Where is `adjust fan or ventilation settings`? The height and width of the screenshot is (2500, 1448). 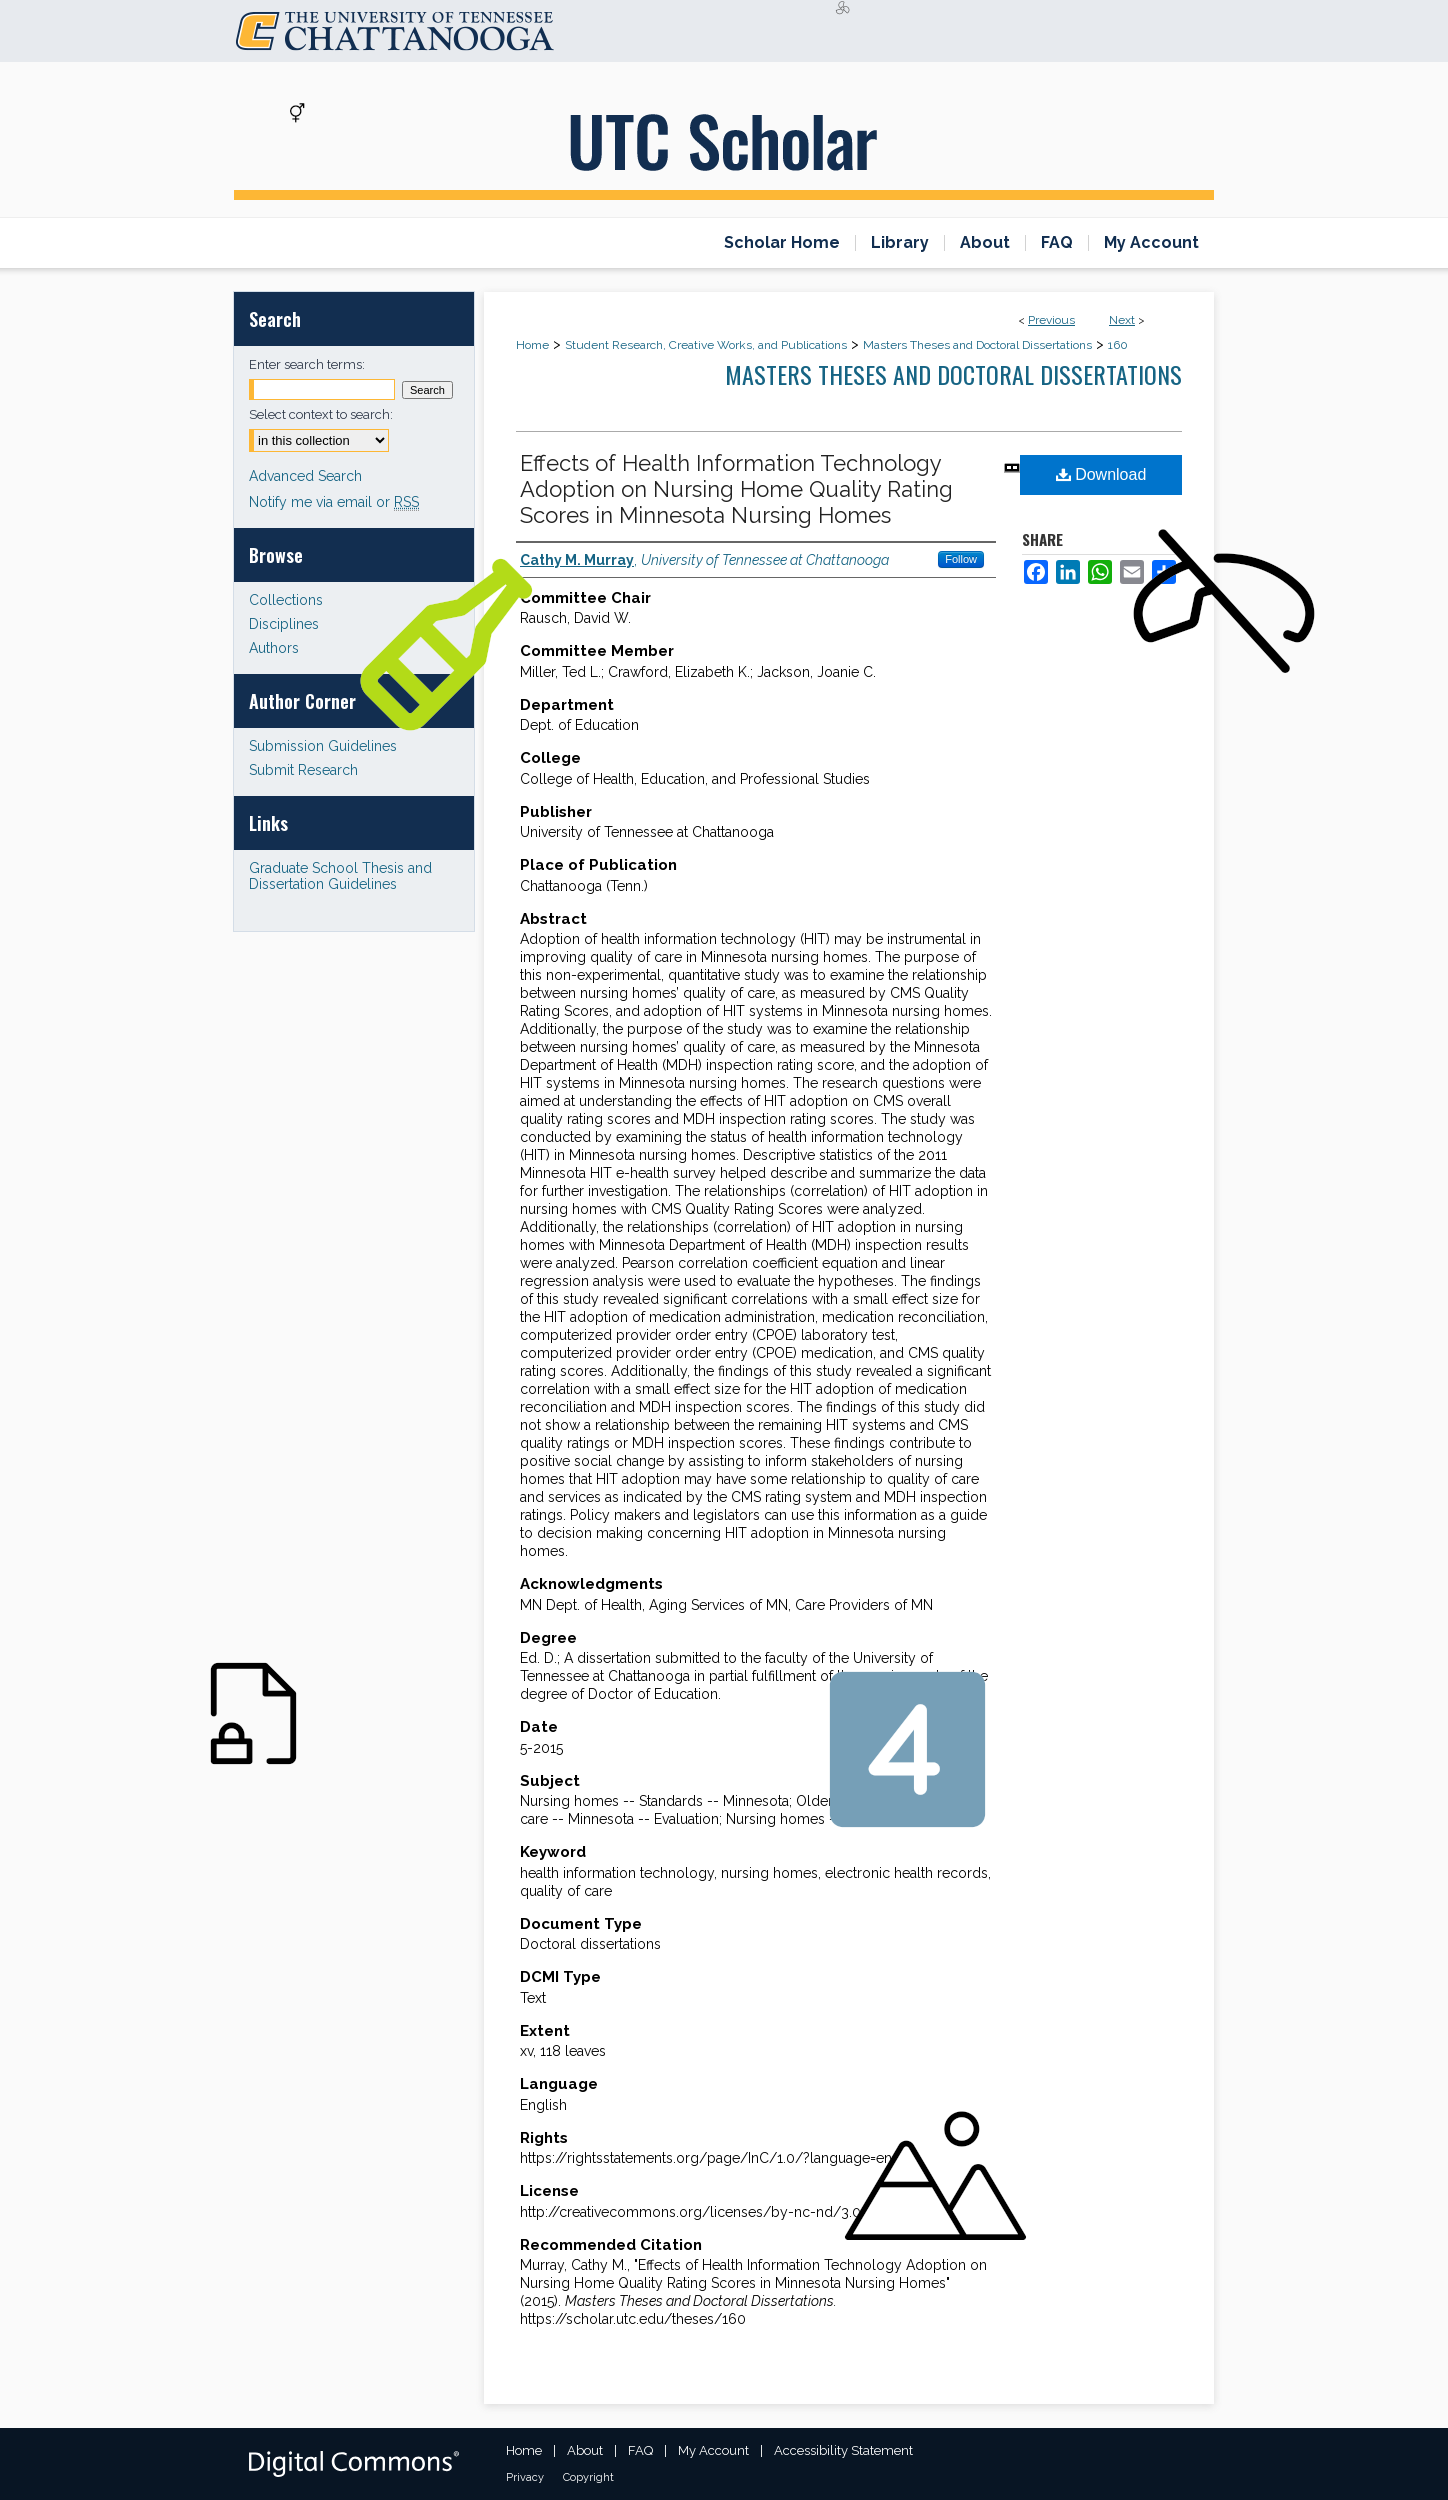
adjust fan or ventilation settings is located at coordinates (842, 8).